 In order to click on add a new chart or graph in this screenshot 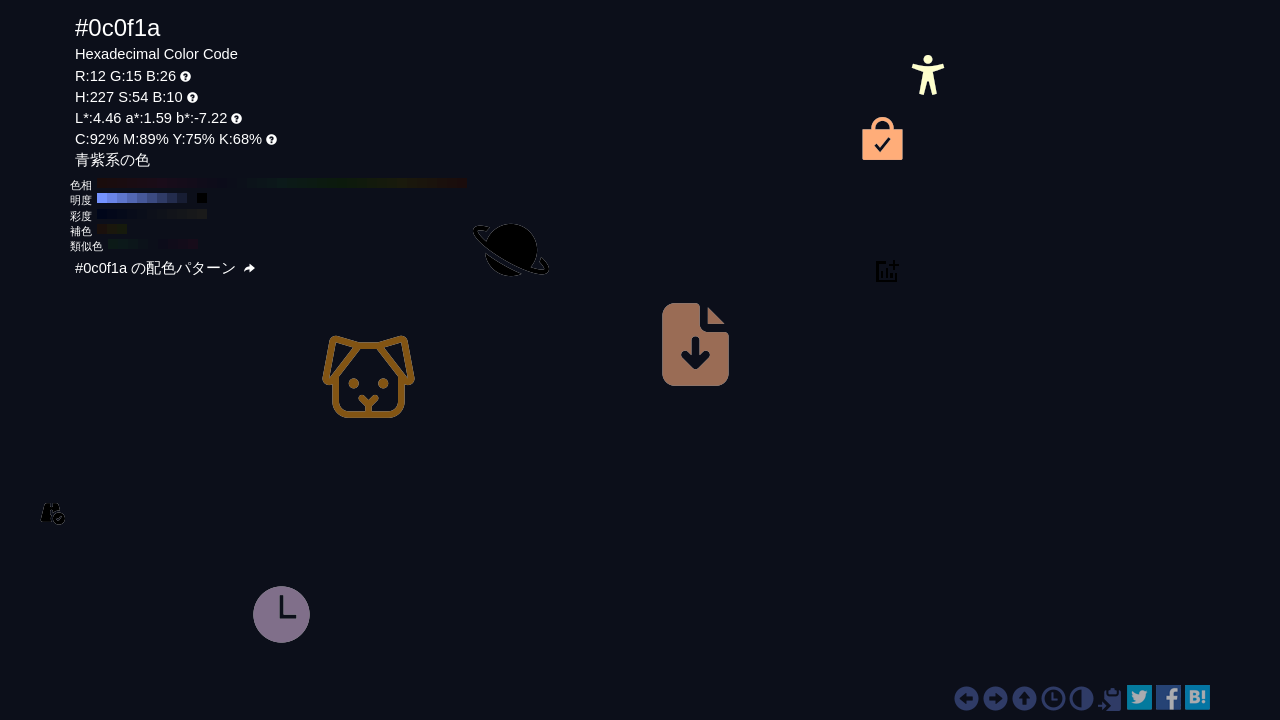, I will do `click(887, 272)`.